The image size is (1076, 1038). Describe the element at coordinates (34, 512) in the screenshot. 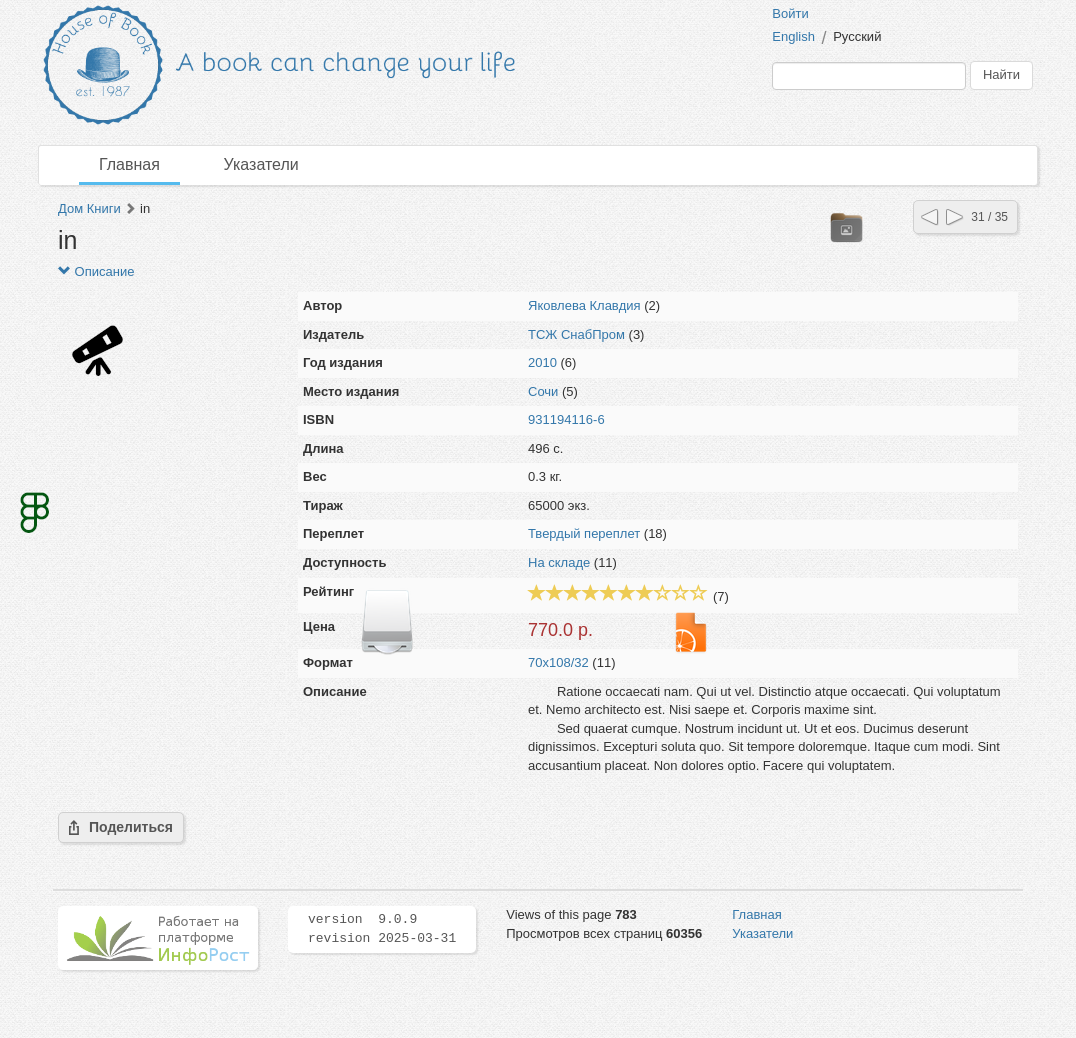

I see `open figma` at that location.